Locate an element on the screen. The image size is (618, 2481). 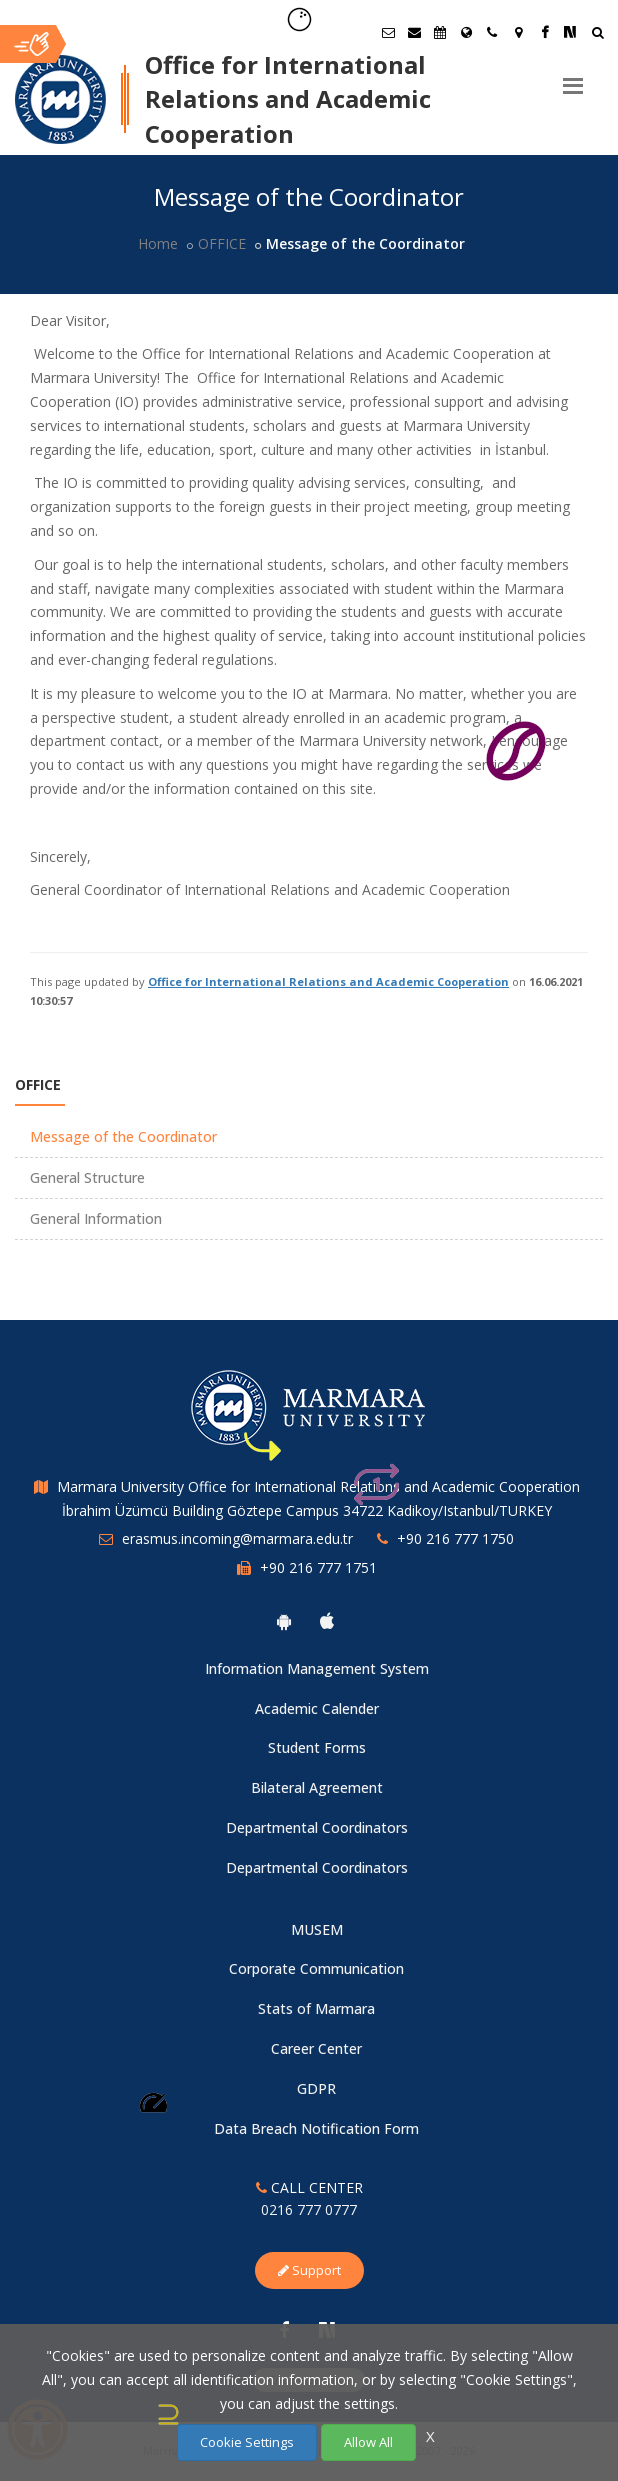
access bowling game or activity is located at coordinates (299, 19).